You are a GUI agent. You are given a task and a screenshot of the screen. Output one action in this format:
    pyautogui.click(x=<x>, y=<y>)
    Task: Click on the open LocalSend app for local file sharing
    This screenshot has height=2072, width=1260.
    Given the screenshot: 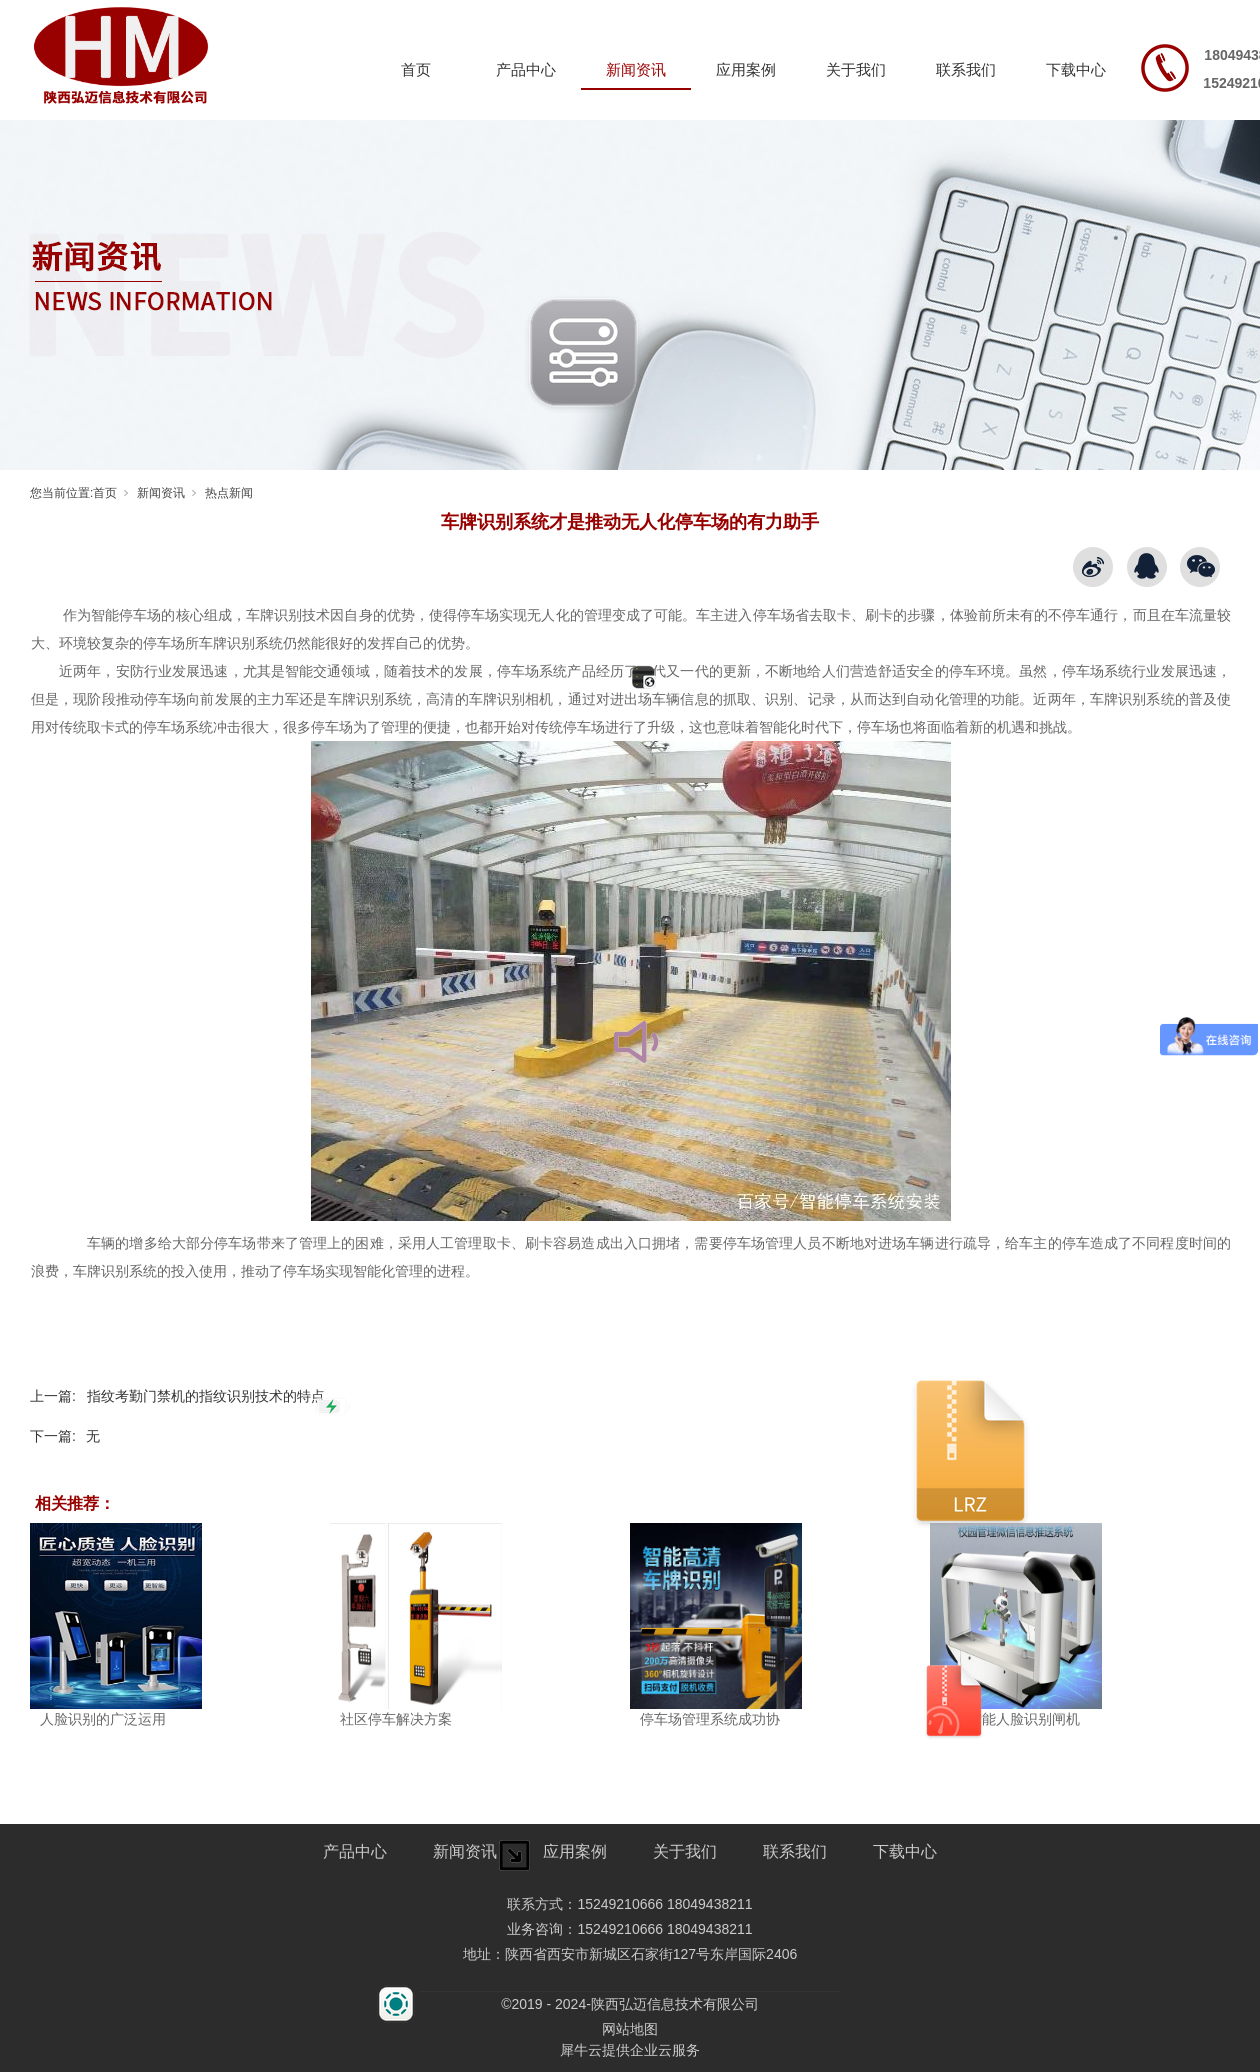 What is the action you would take?
    pyautogui.click(x=396, y=2004)
    